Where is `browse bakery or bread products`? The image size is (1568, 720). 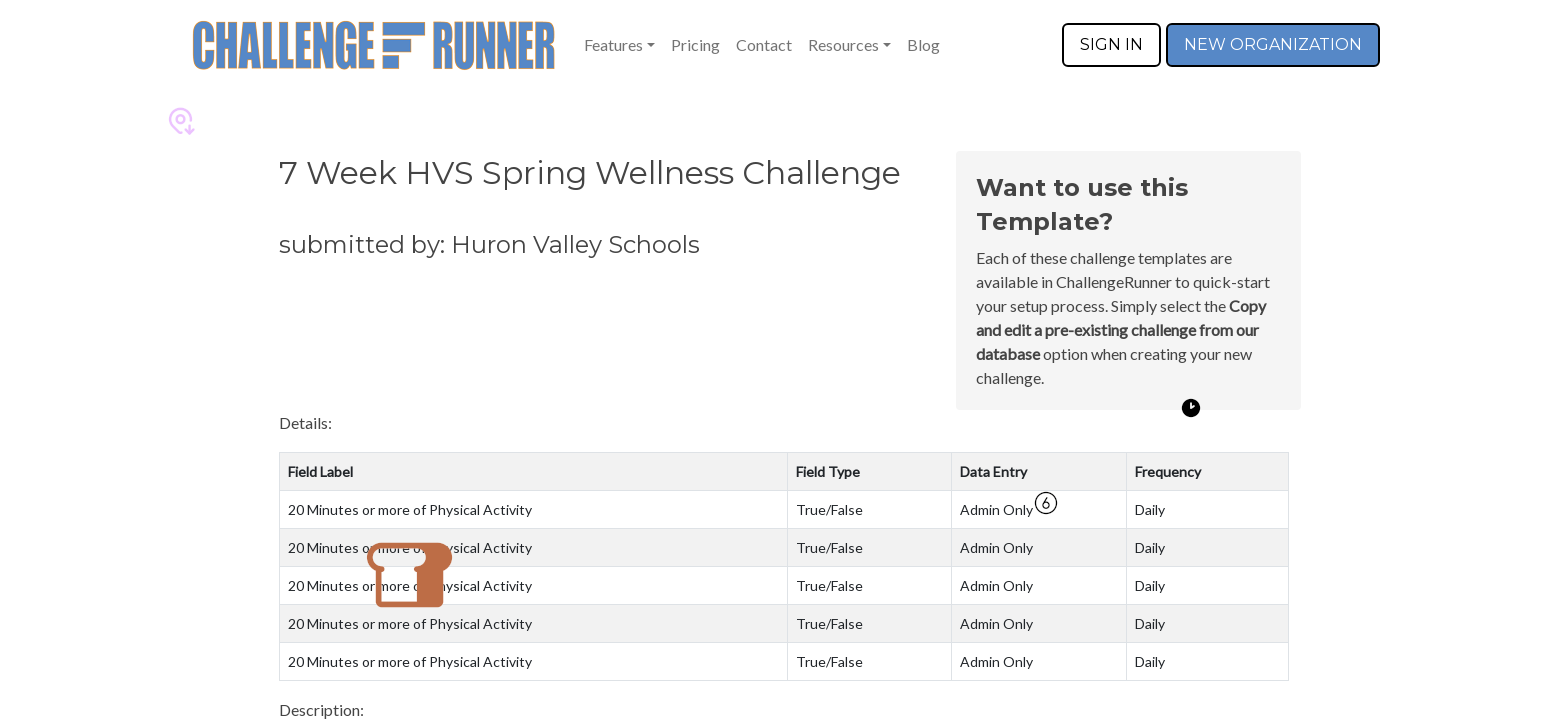 browse bakery or bread products is located at coordinates (411, 575).